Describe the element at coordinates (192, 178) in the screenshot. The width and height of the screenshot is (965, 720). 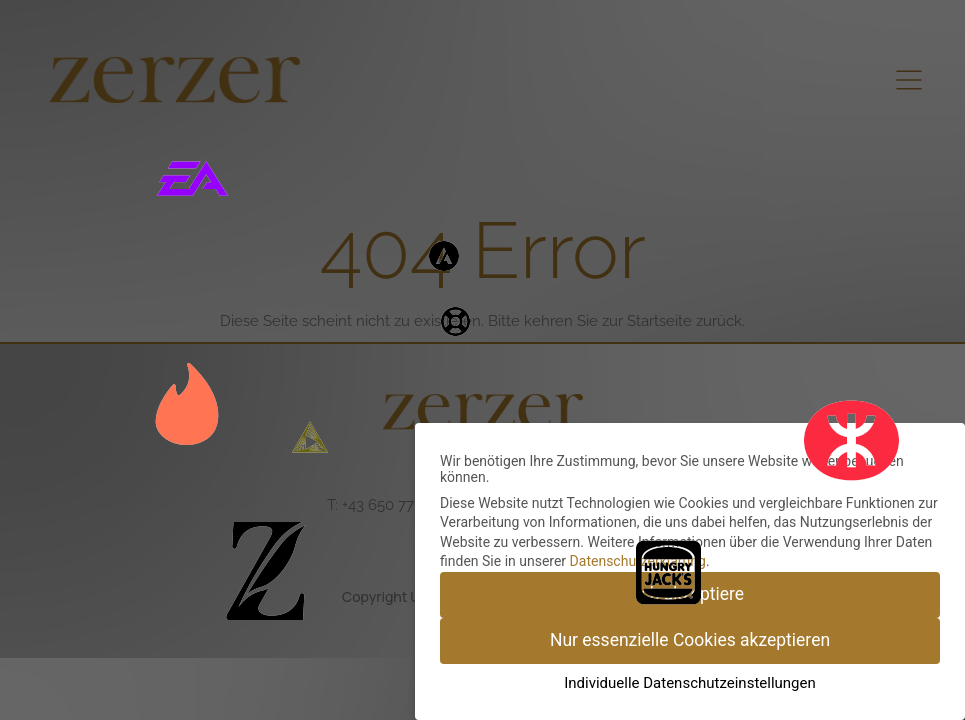
I see `electronic arts company logo` at that location.